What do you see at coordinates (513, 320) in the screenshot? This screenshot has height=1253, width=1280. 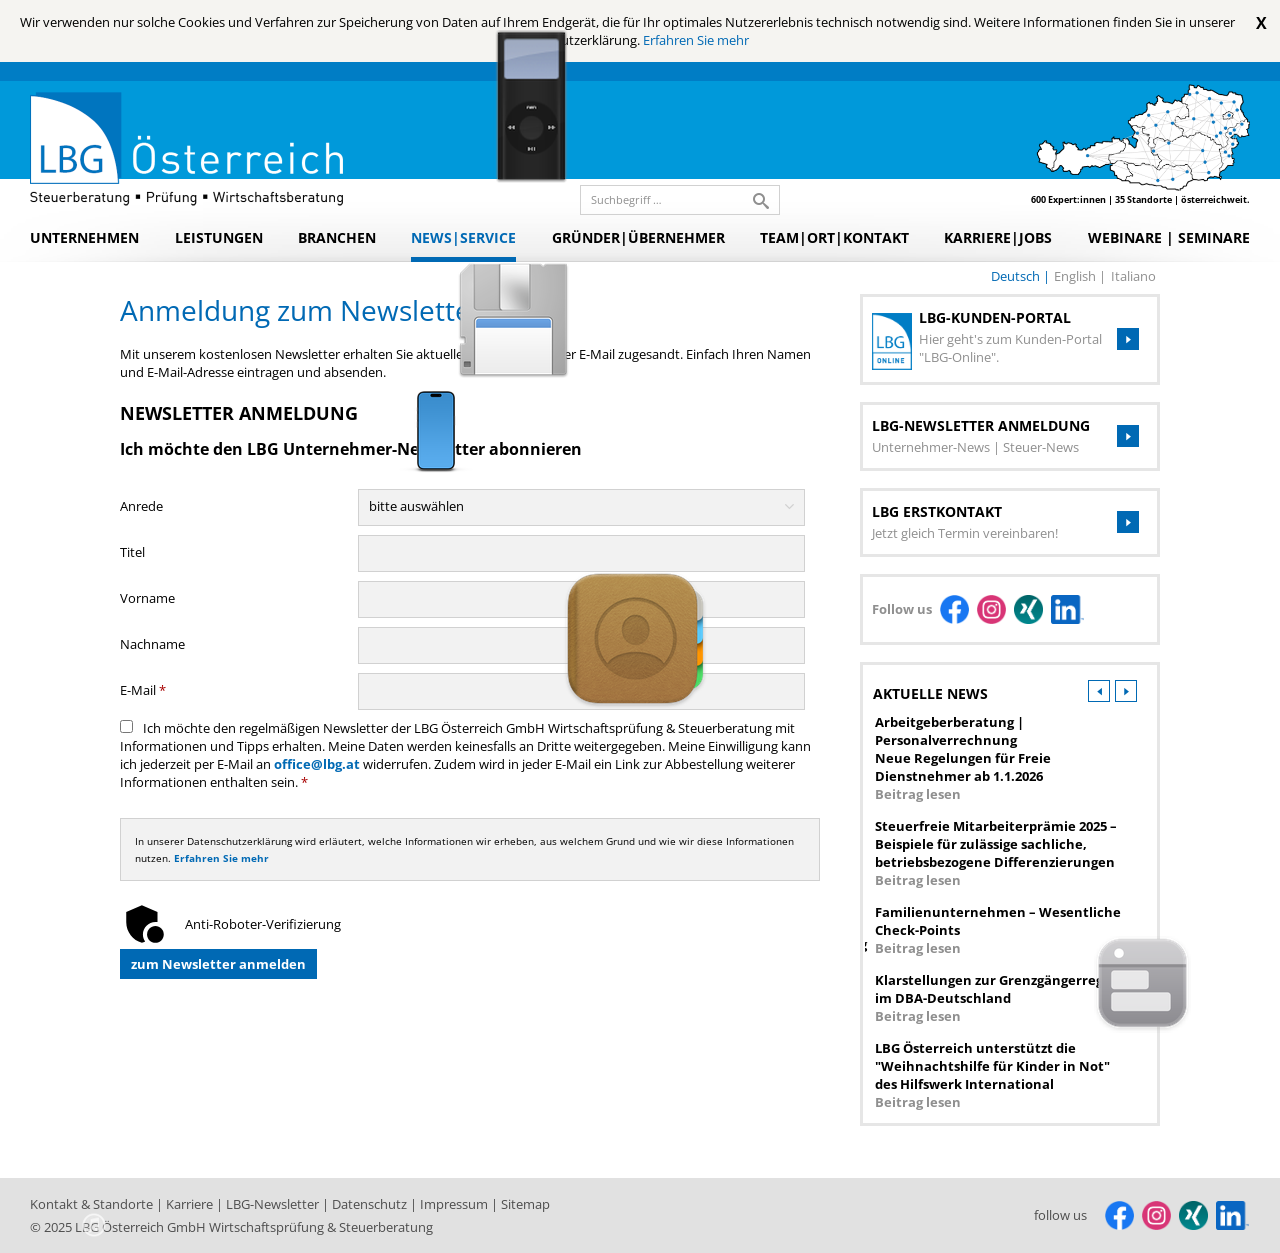 I see `magneto-optical disk drive or storage device` at bounding box center [513, 320].